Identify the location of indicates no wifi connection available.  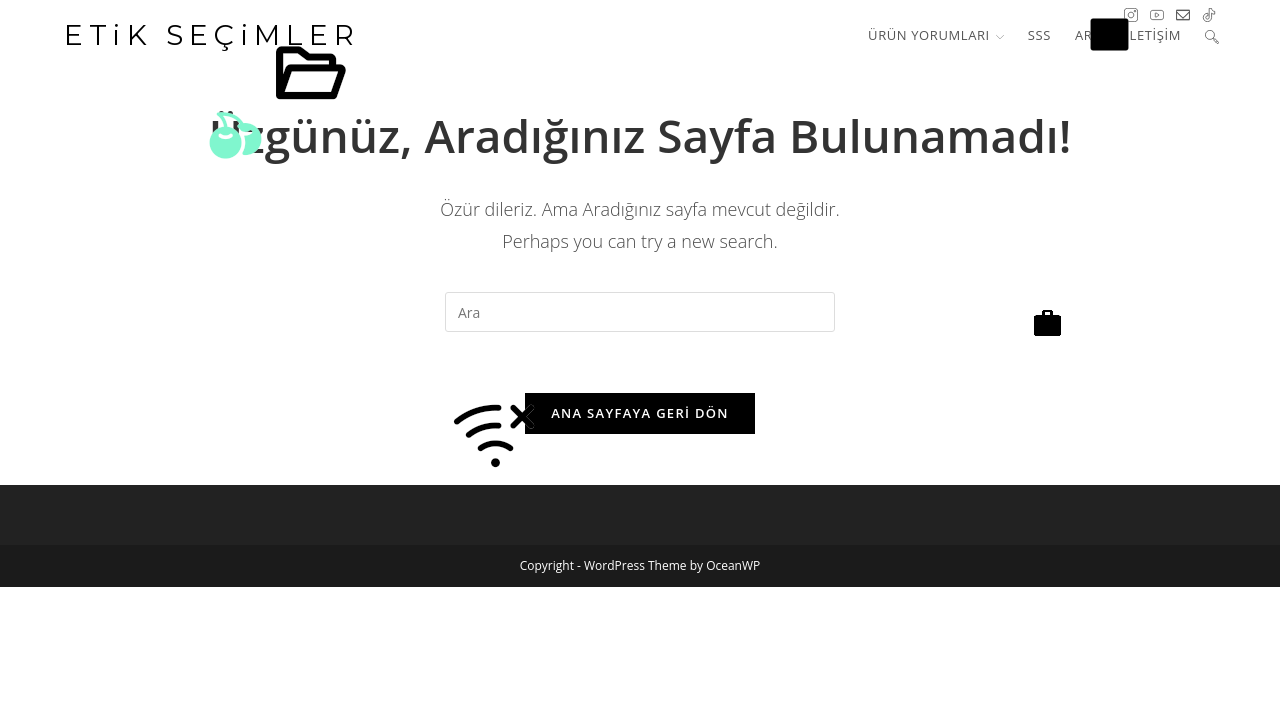
(495, 434).